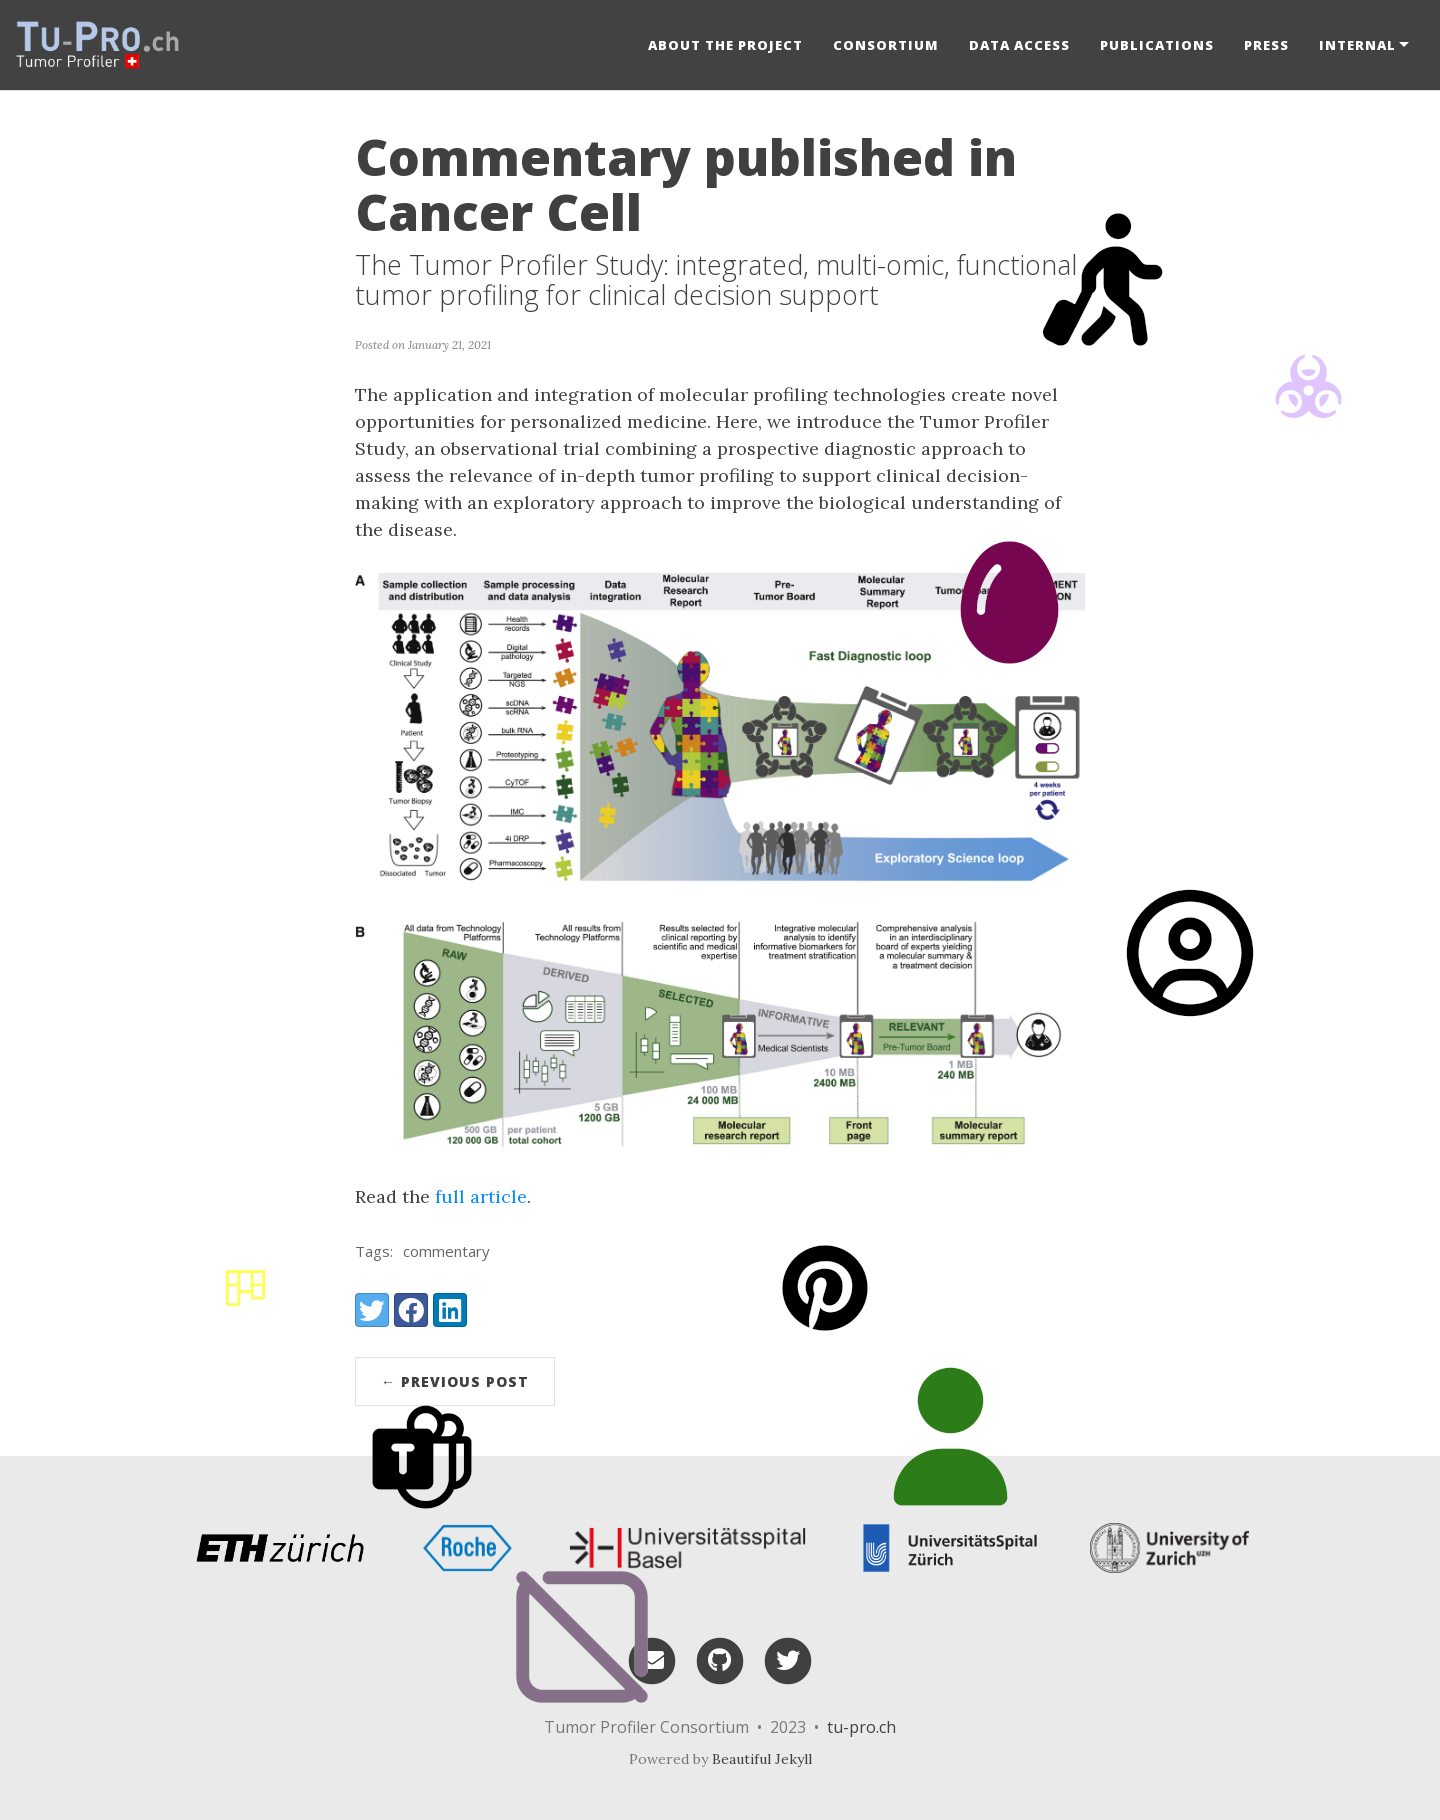 This screenshot has height=1820, width=1440. What do you see at coordinates (245, 1286) in the screenshot?
I see `open kanban board view` at bounding box center [245, 1286].